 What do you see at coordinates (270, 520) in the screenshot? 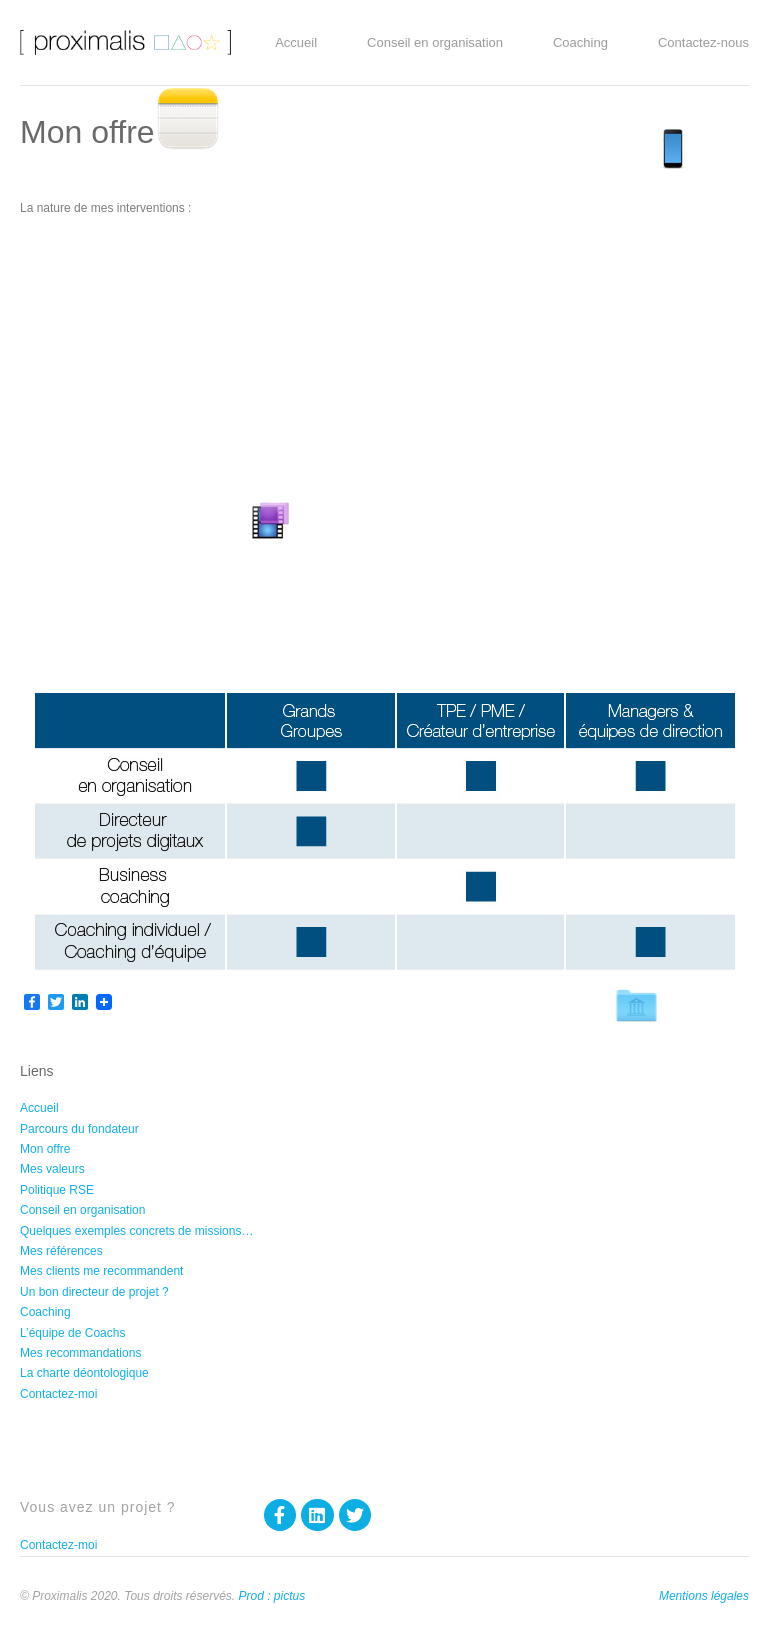
I see `filter media library by type or category` at bounding box center [270, 520].